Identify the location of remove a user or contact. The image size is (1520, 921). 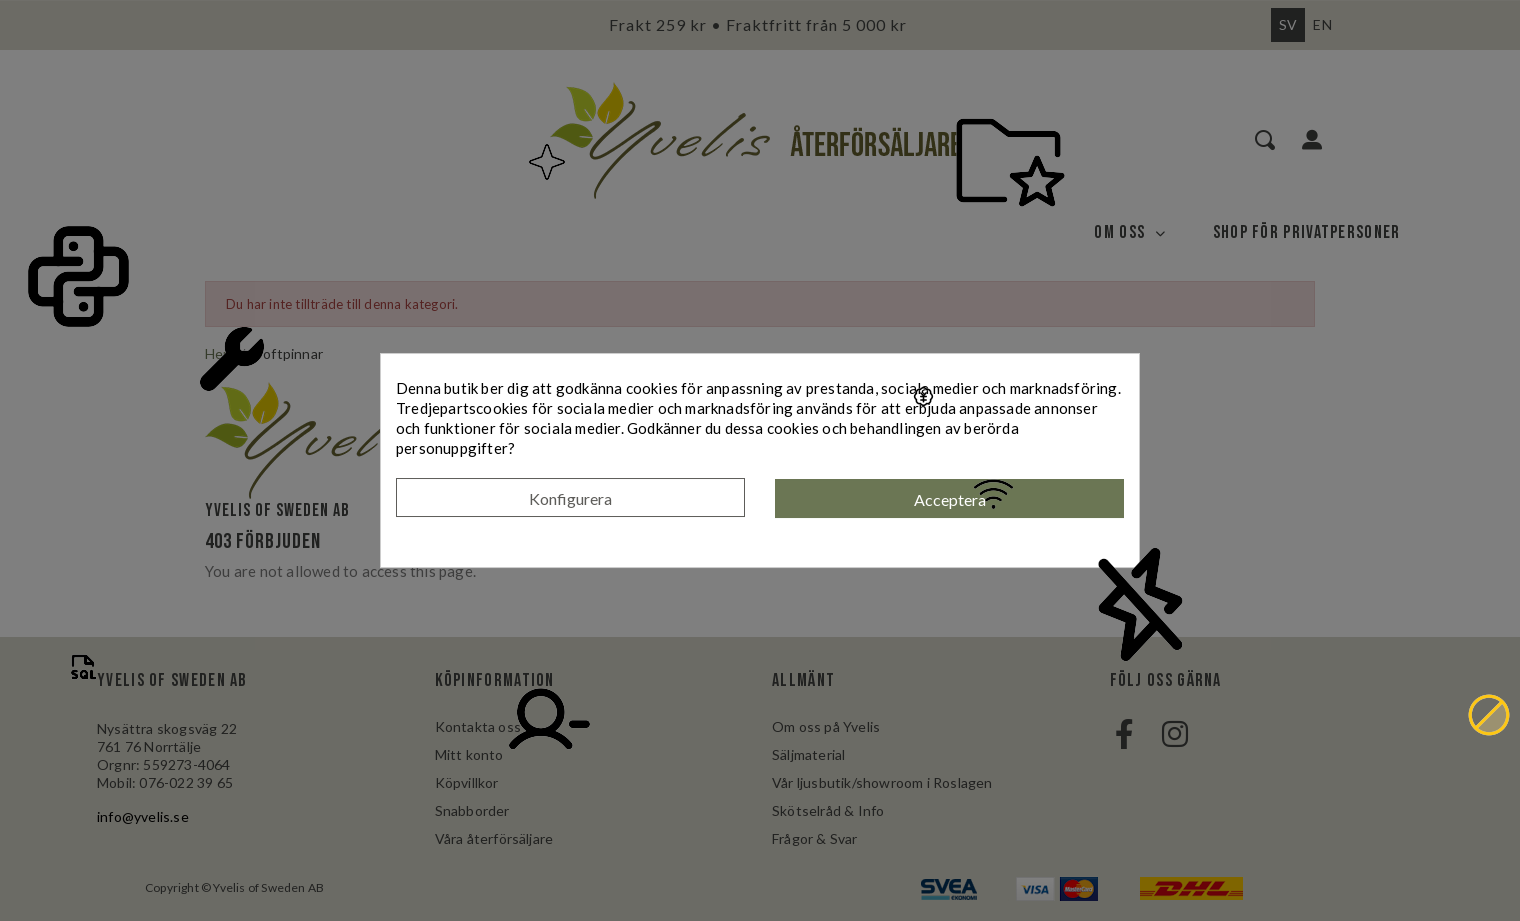
(547, 721).